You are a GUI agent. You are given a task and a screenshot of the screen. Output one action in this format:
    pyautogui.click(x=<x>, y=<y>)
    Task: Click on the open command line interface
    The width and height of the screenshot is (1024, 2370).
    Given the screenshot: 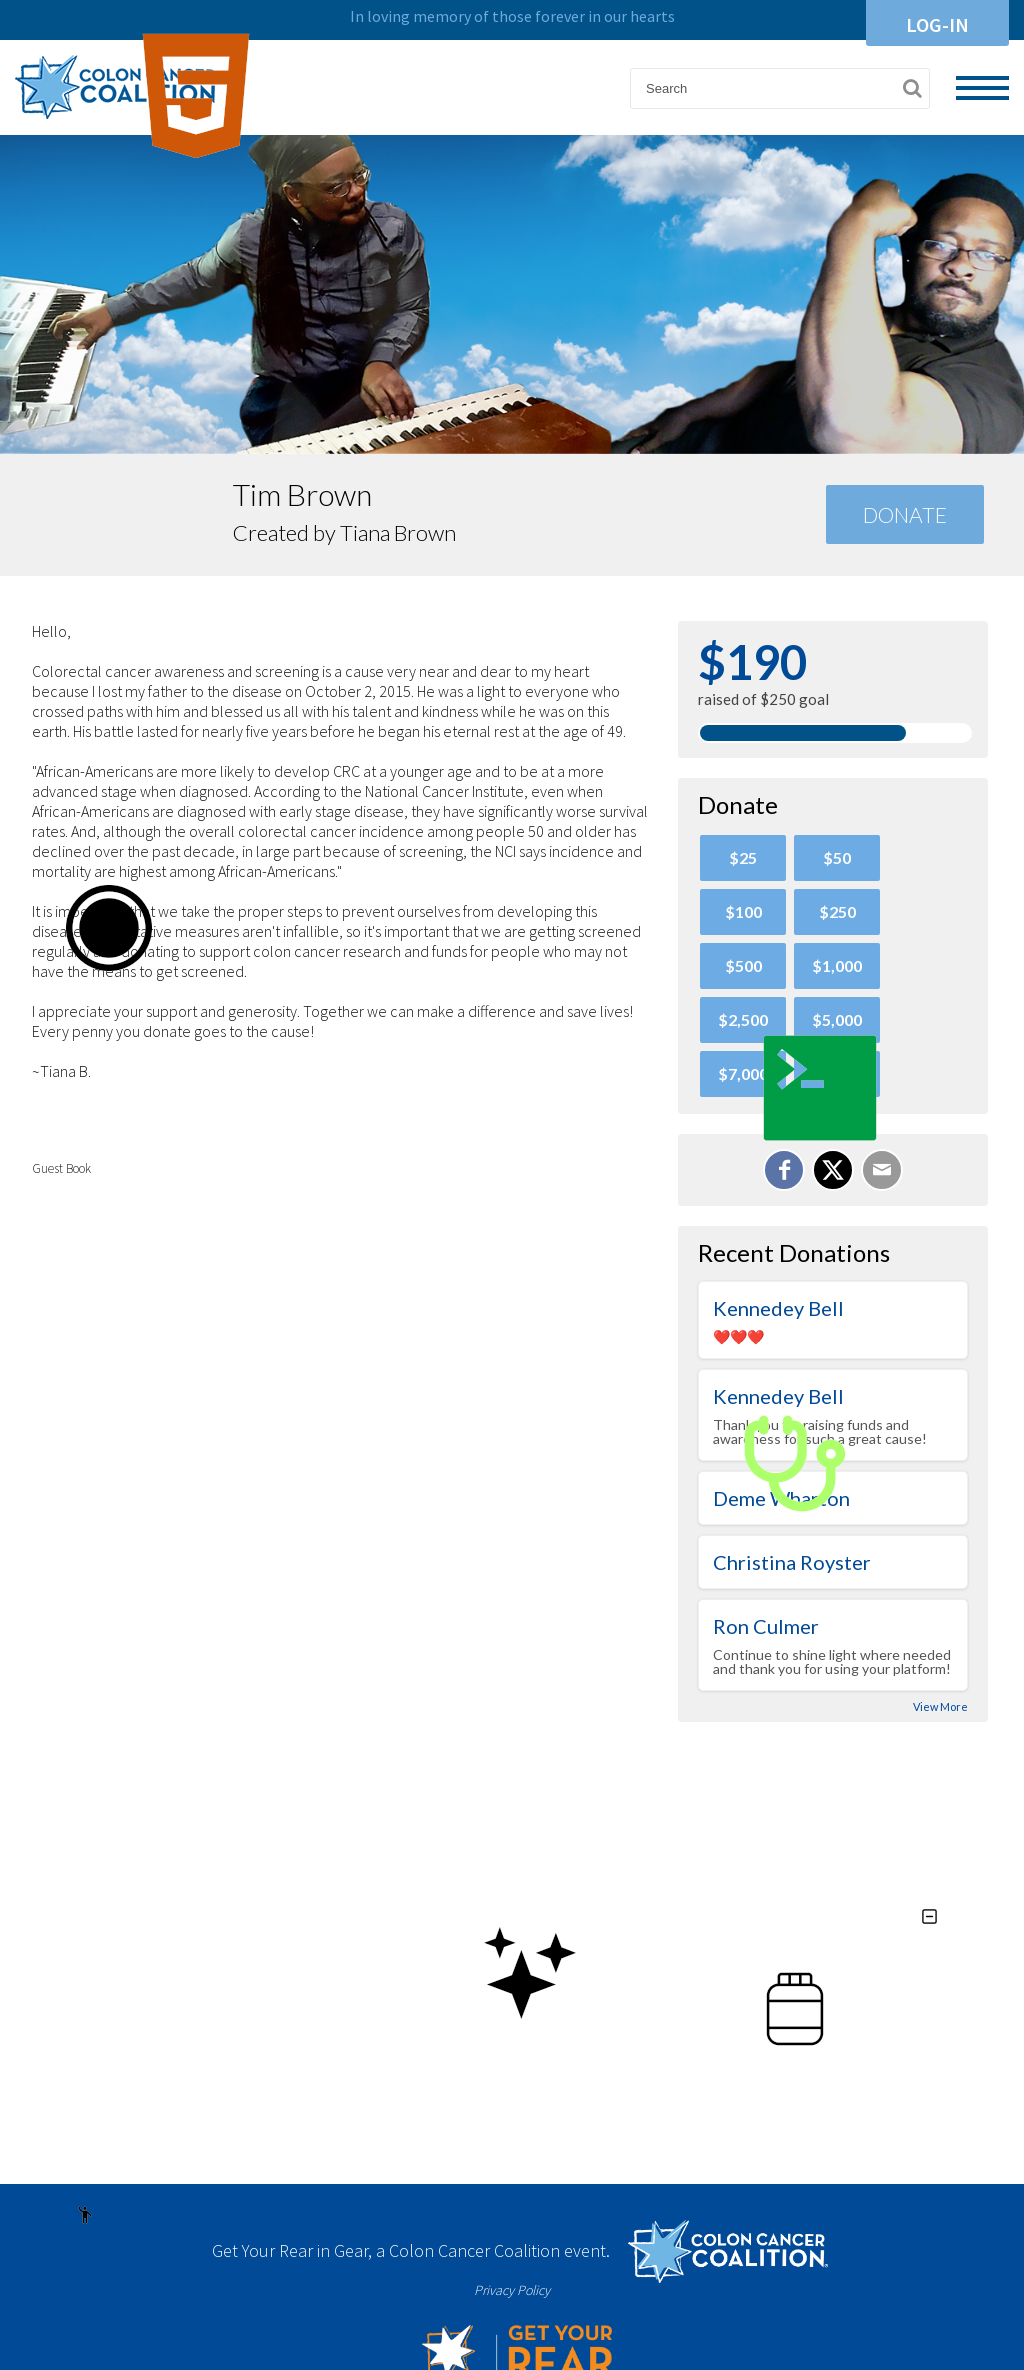 What is the action you would take?
    pyautogui.click(x=820, y=1088)
    